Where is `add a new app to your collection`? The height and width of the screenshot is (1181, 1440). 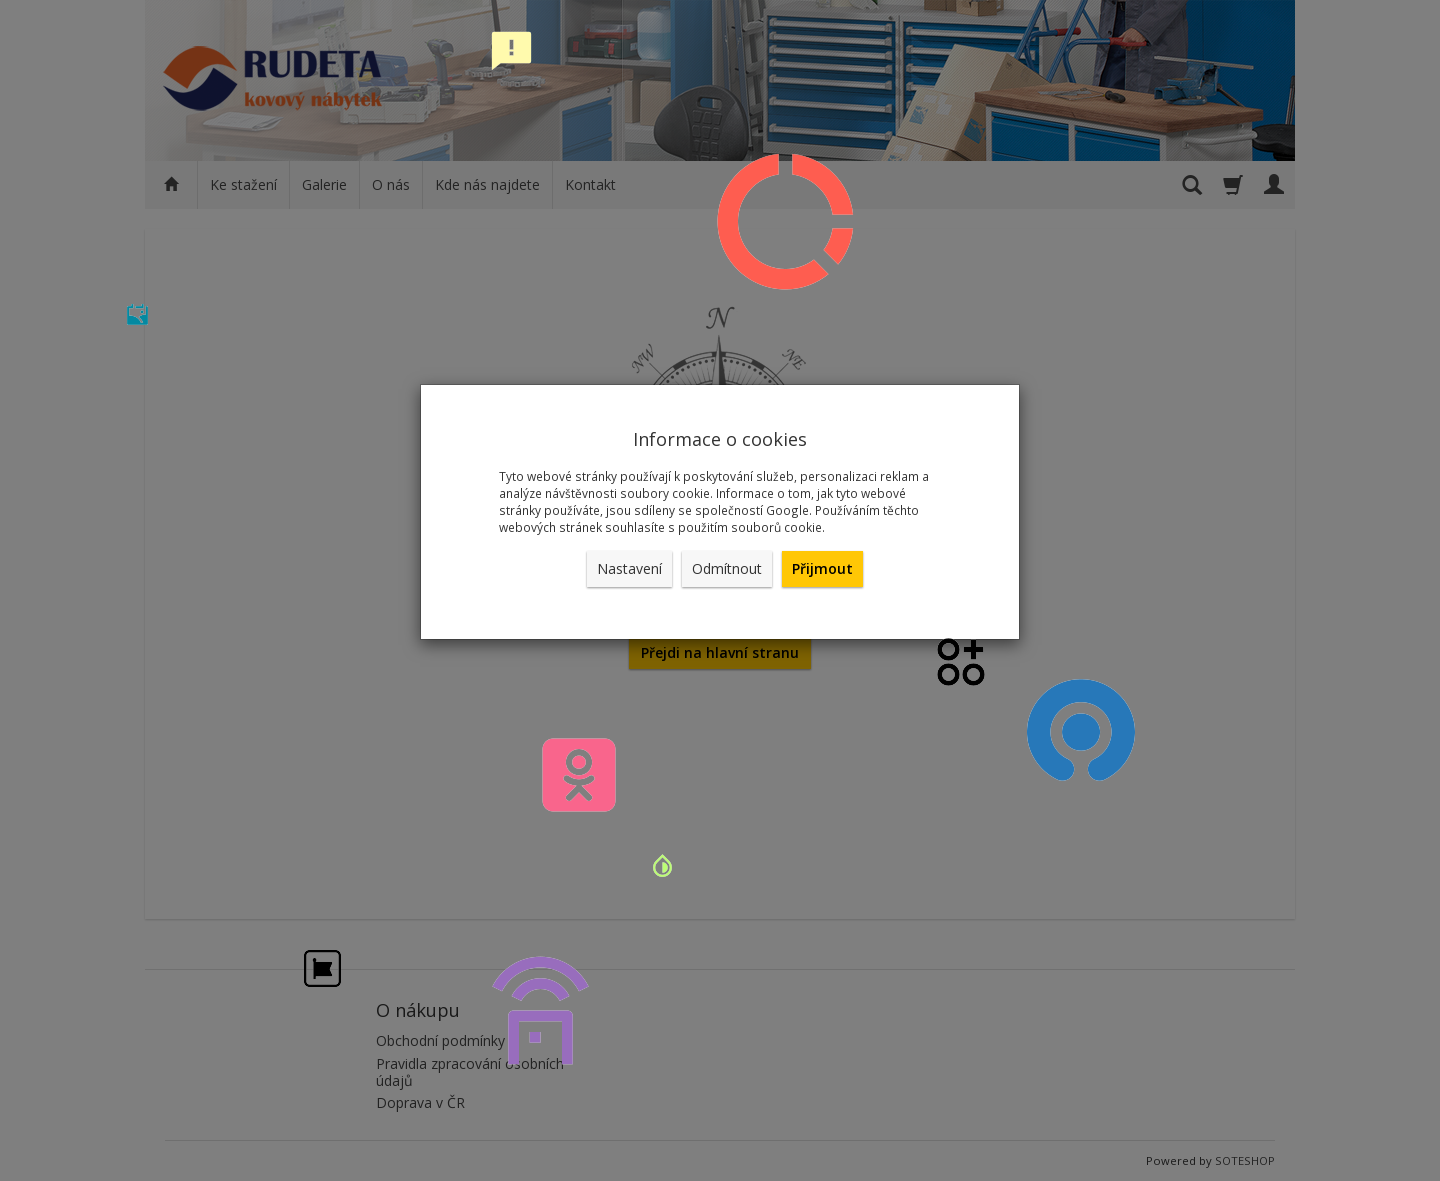
add a new app to your collection is located at coordinates (961, 662).